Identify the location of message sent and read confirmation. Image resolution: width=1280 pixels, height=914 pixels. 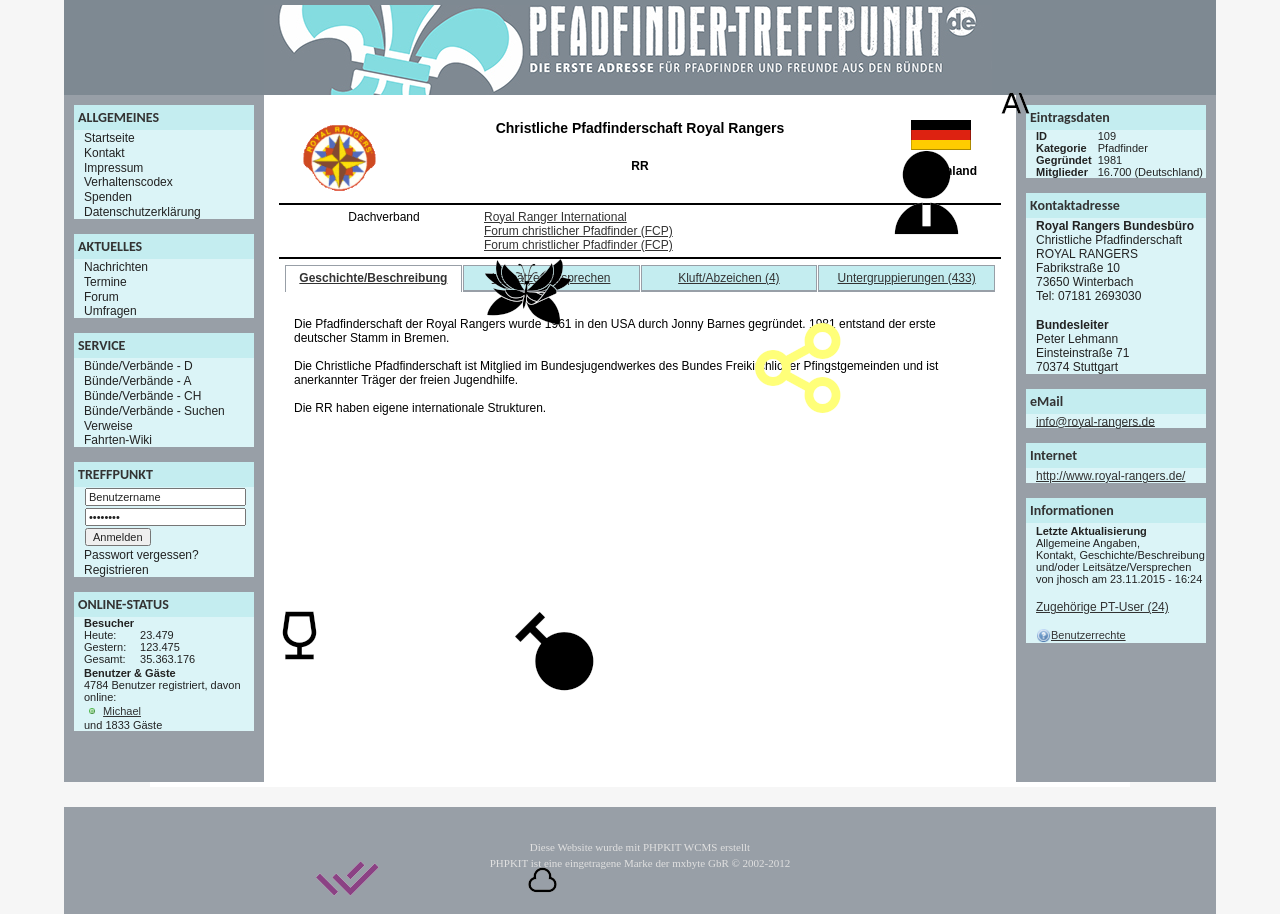
(347, 878).